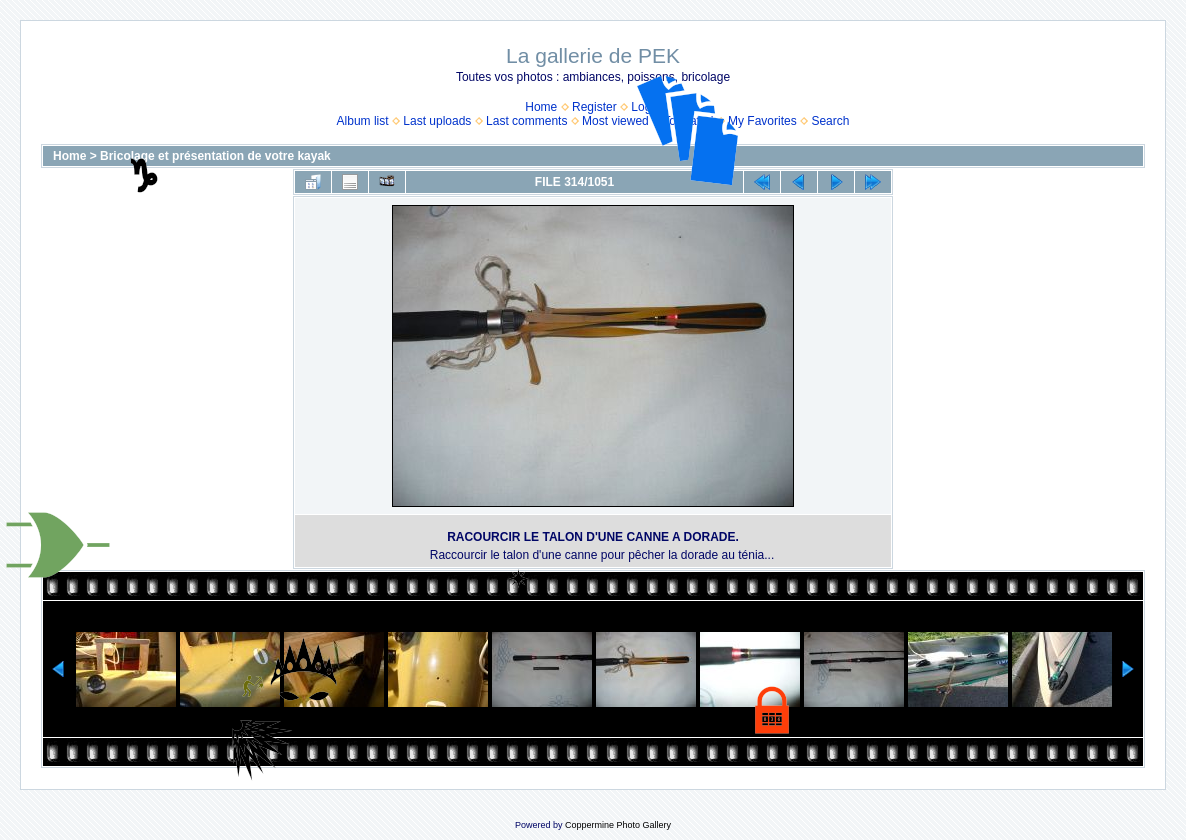 This screenshot has width=1186, height=840. Describe the element at coordinates (253, 686) in the screenshot. I see `access mining or resource gathering features` at that location.